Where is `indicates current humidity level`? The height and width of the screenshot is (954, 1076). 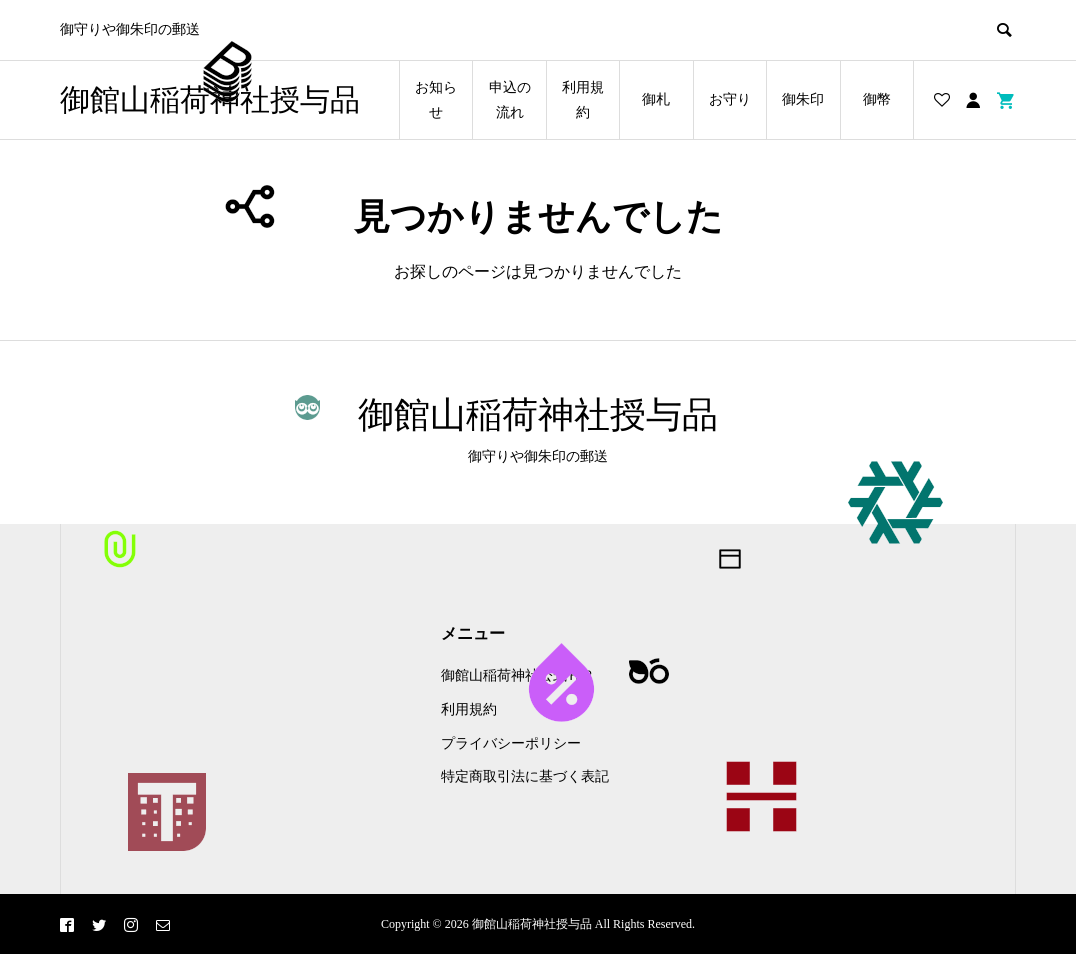 indicates current humidity level is located at coordinates (561, 685).